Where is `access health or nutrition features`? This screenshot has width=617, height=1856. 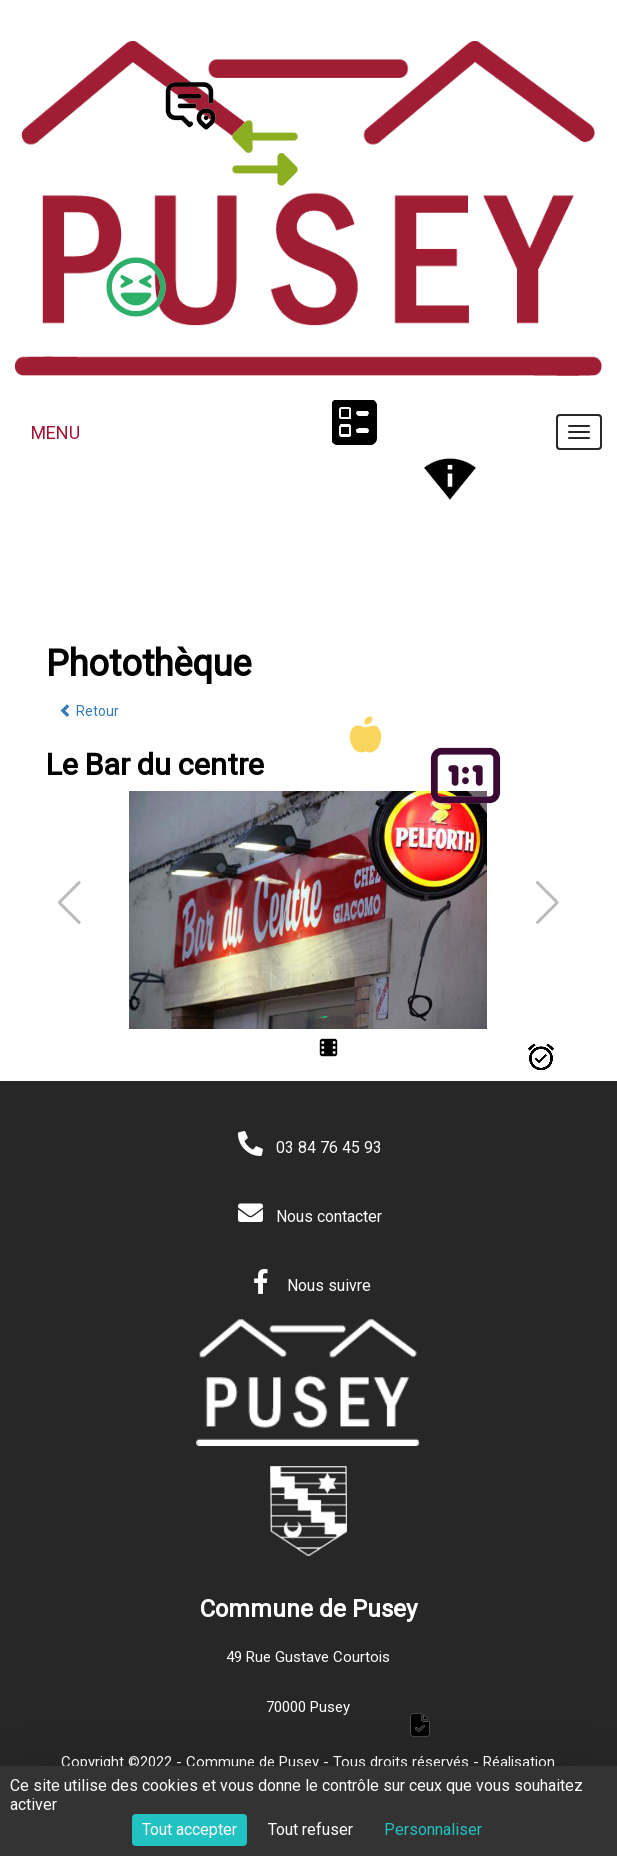 access health or nutrition features is located at coordinates (365, 734).